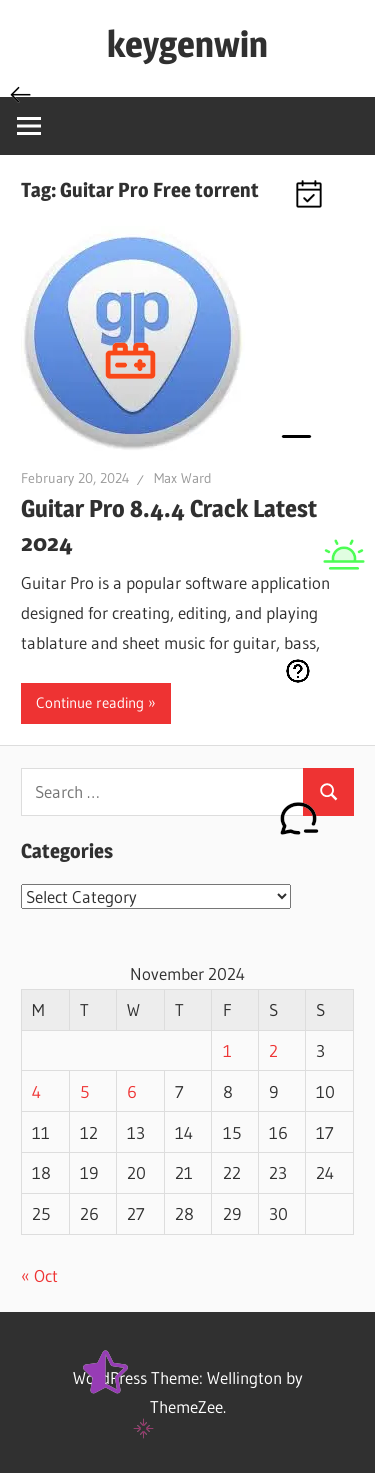 Image resolution: width=375 pixels, height=1473 pixels. Describe the element at coordinates (130, 362) in the screenshot. I see `check vehicle battery status` at that location.